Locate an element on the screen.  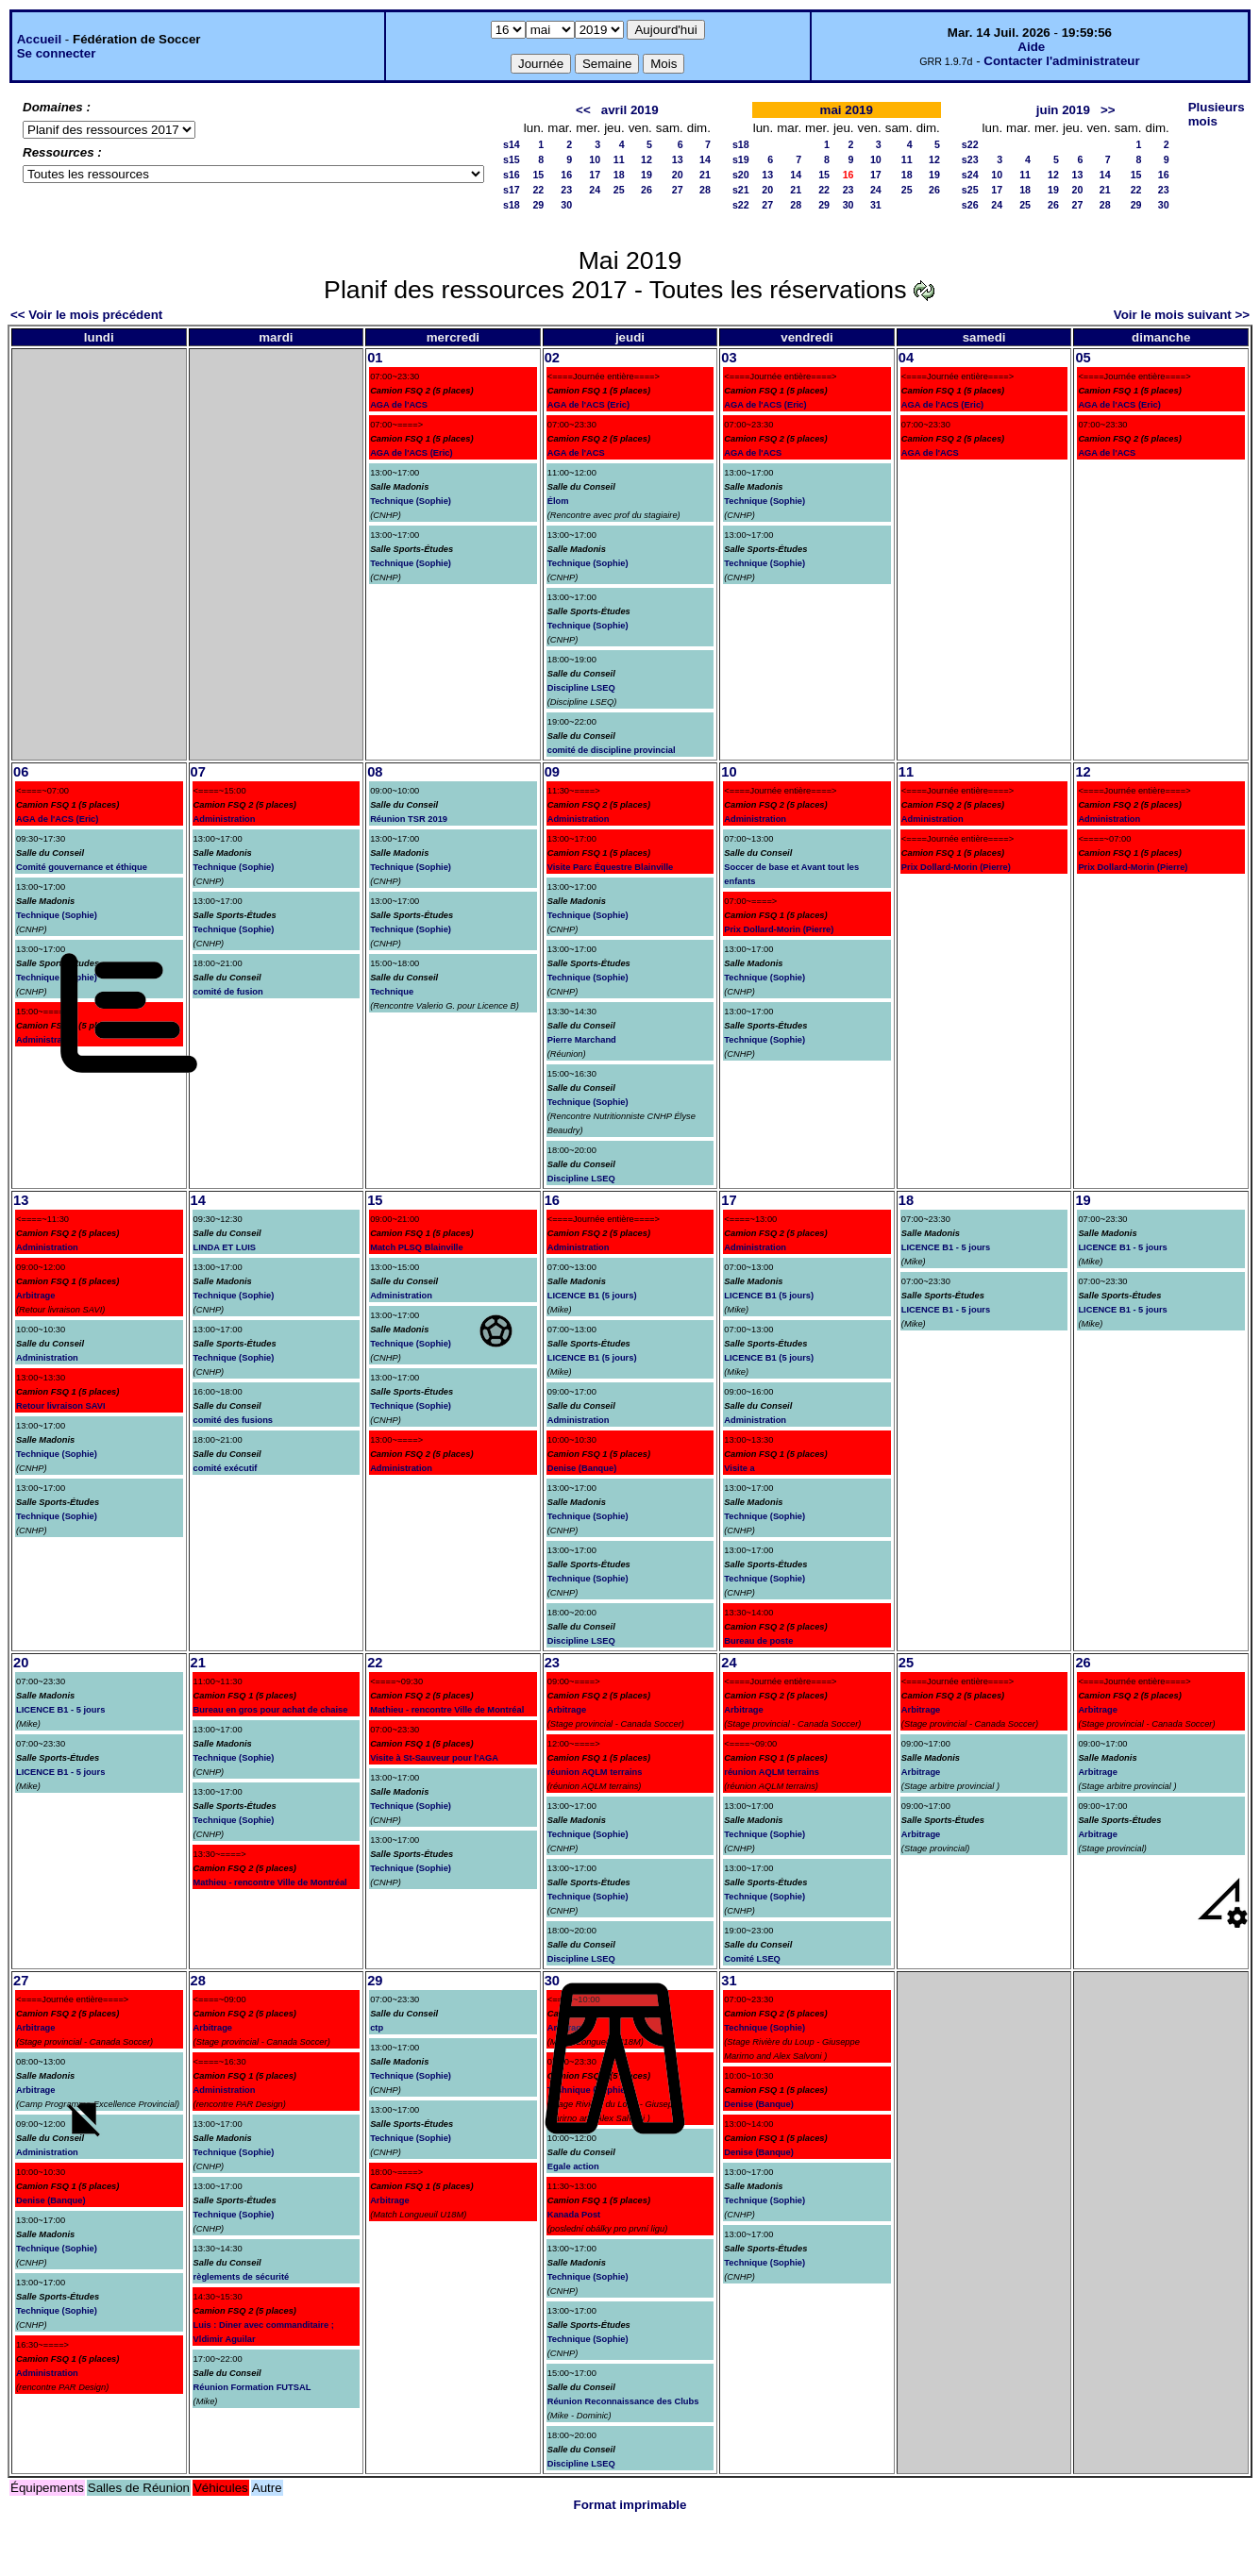
browse pants or bottoms in a clothing app is located at coordinates (614, 2058).